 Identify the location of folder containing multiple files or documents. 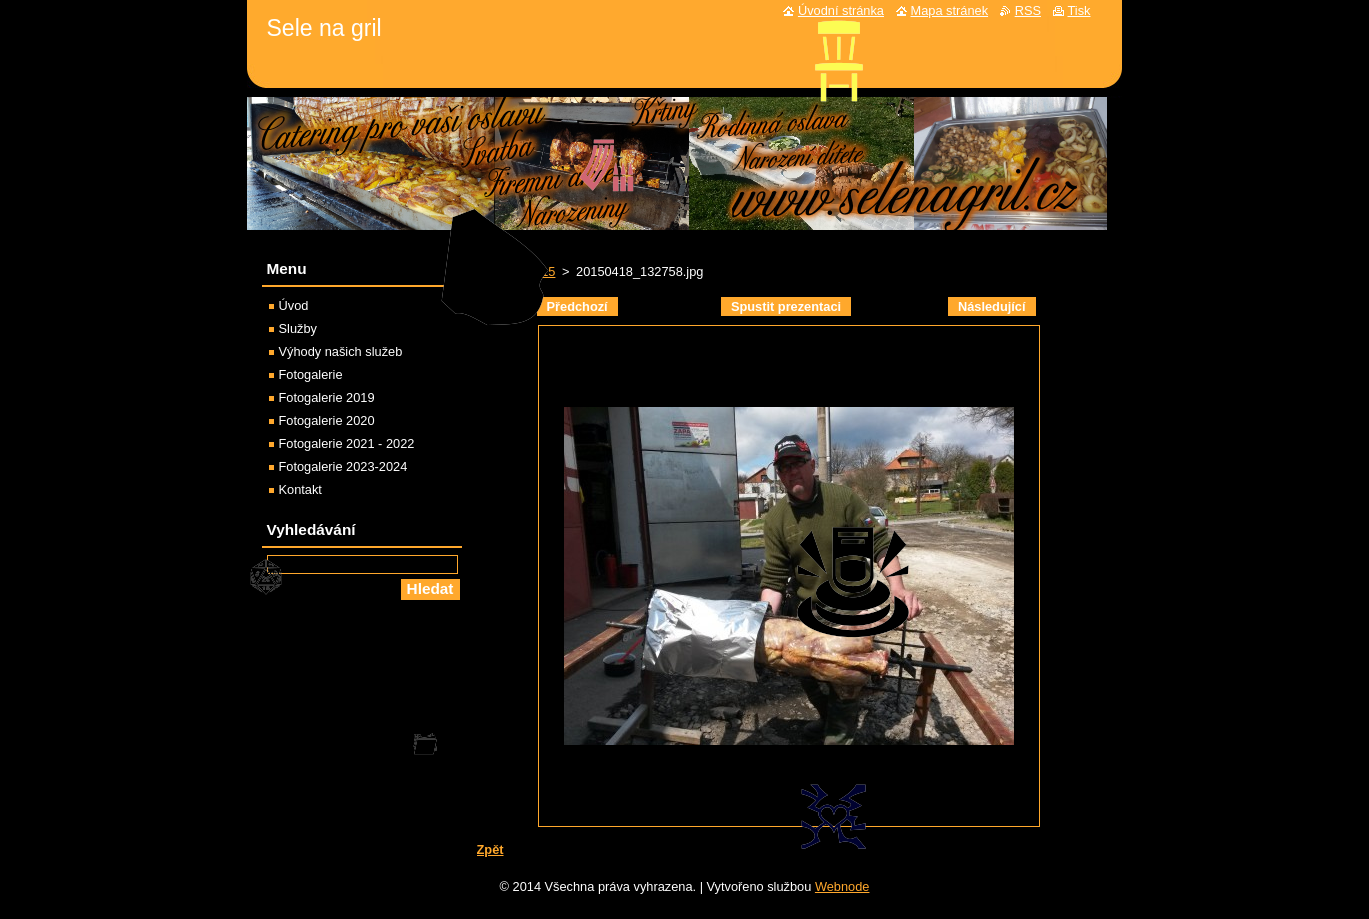
(425, 744).